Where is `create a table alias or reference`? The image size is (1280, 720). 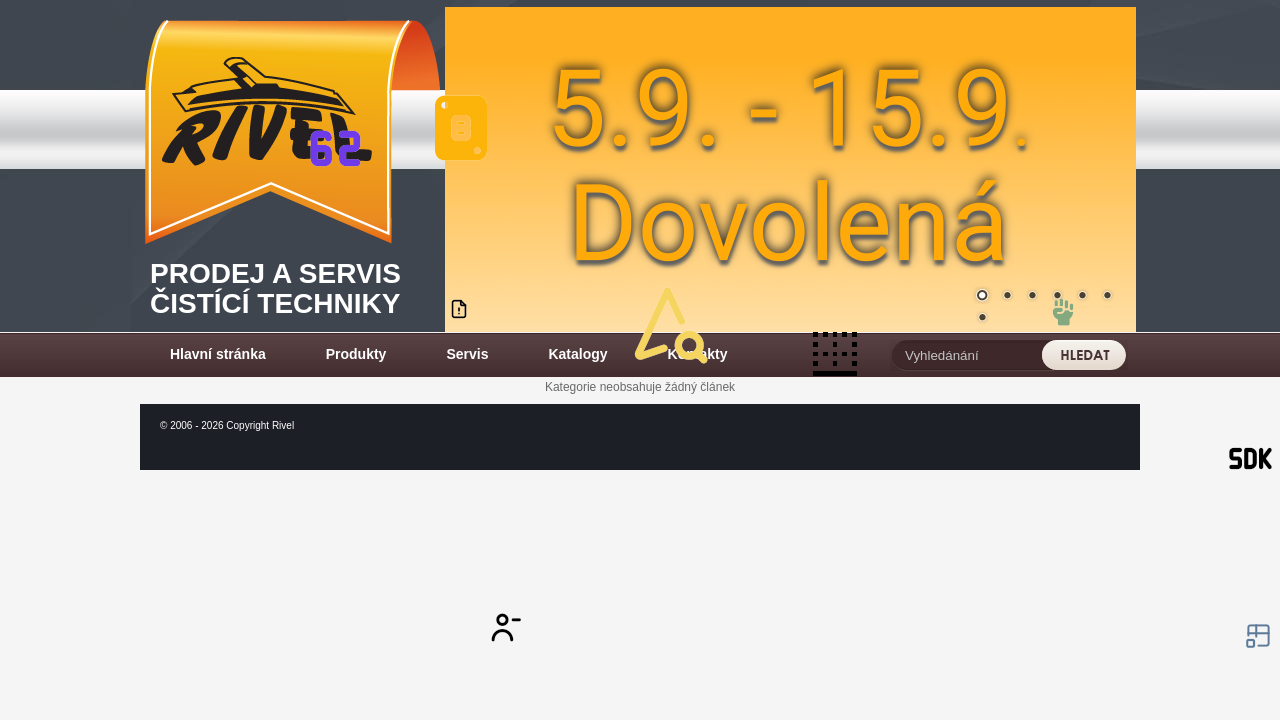
create a table alias or reference is located at coordinates (1258, 635).